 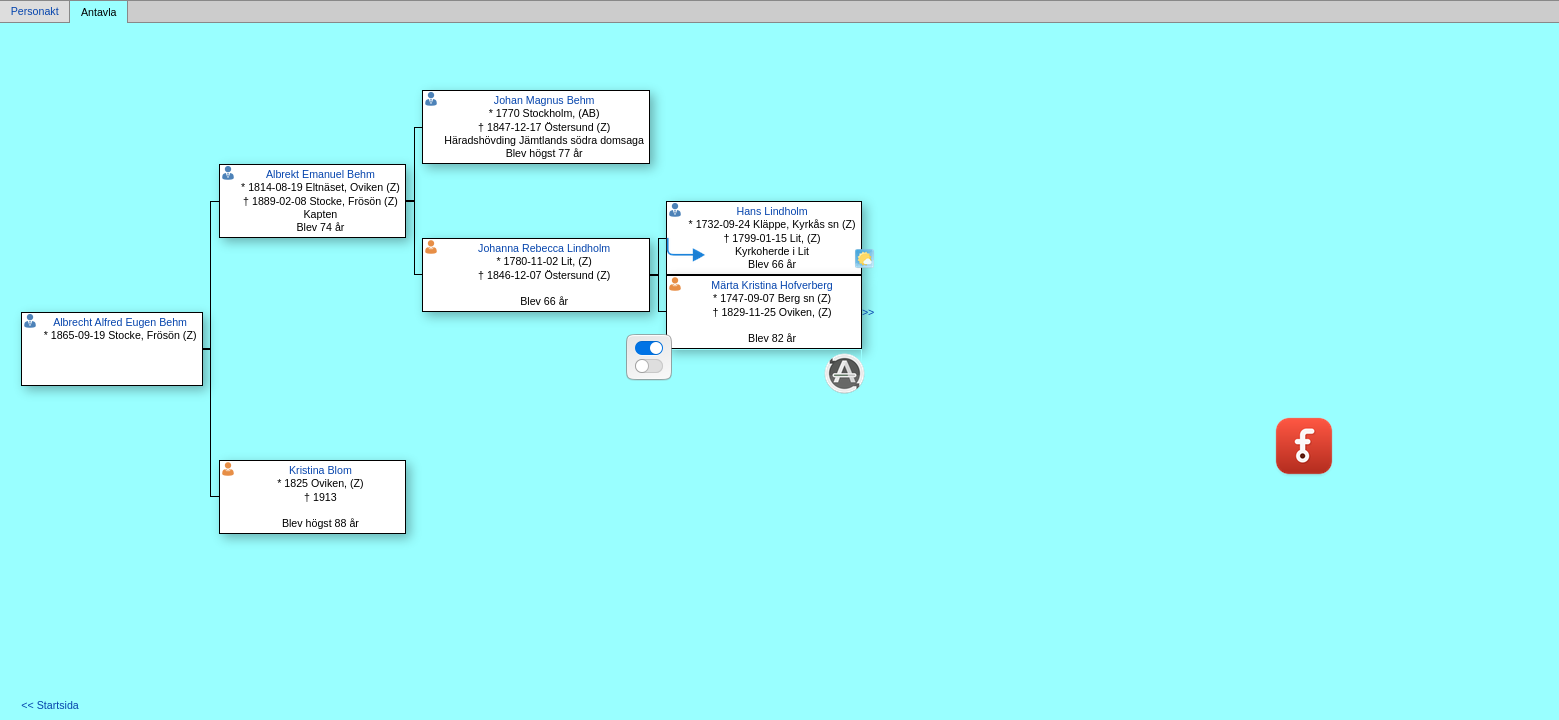 What do you see at coordinates (686, 249) in the screenshot?
I see `forward an email message` at bounding box center [686, 249].